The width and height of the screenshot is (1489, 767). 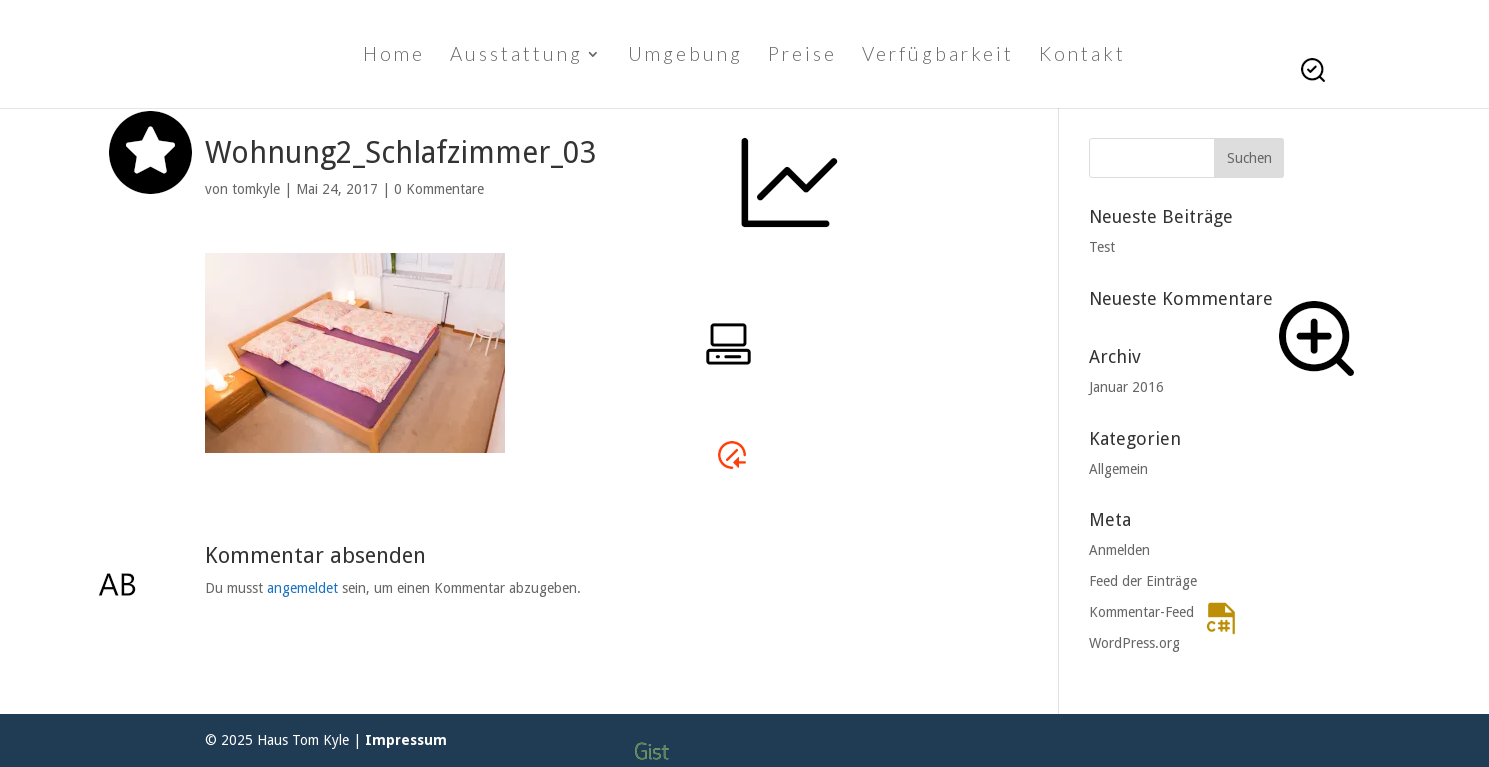 I want to click on open a C# source code file, so click(x=1221, y=618).